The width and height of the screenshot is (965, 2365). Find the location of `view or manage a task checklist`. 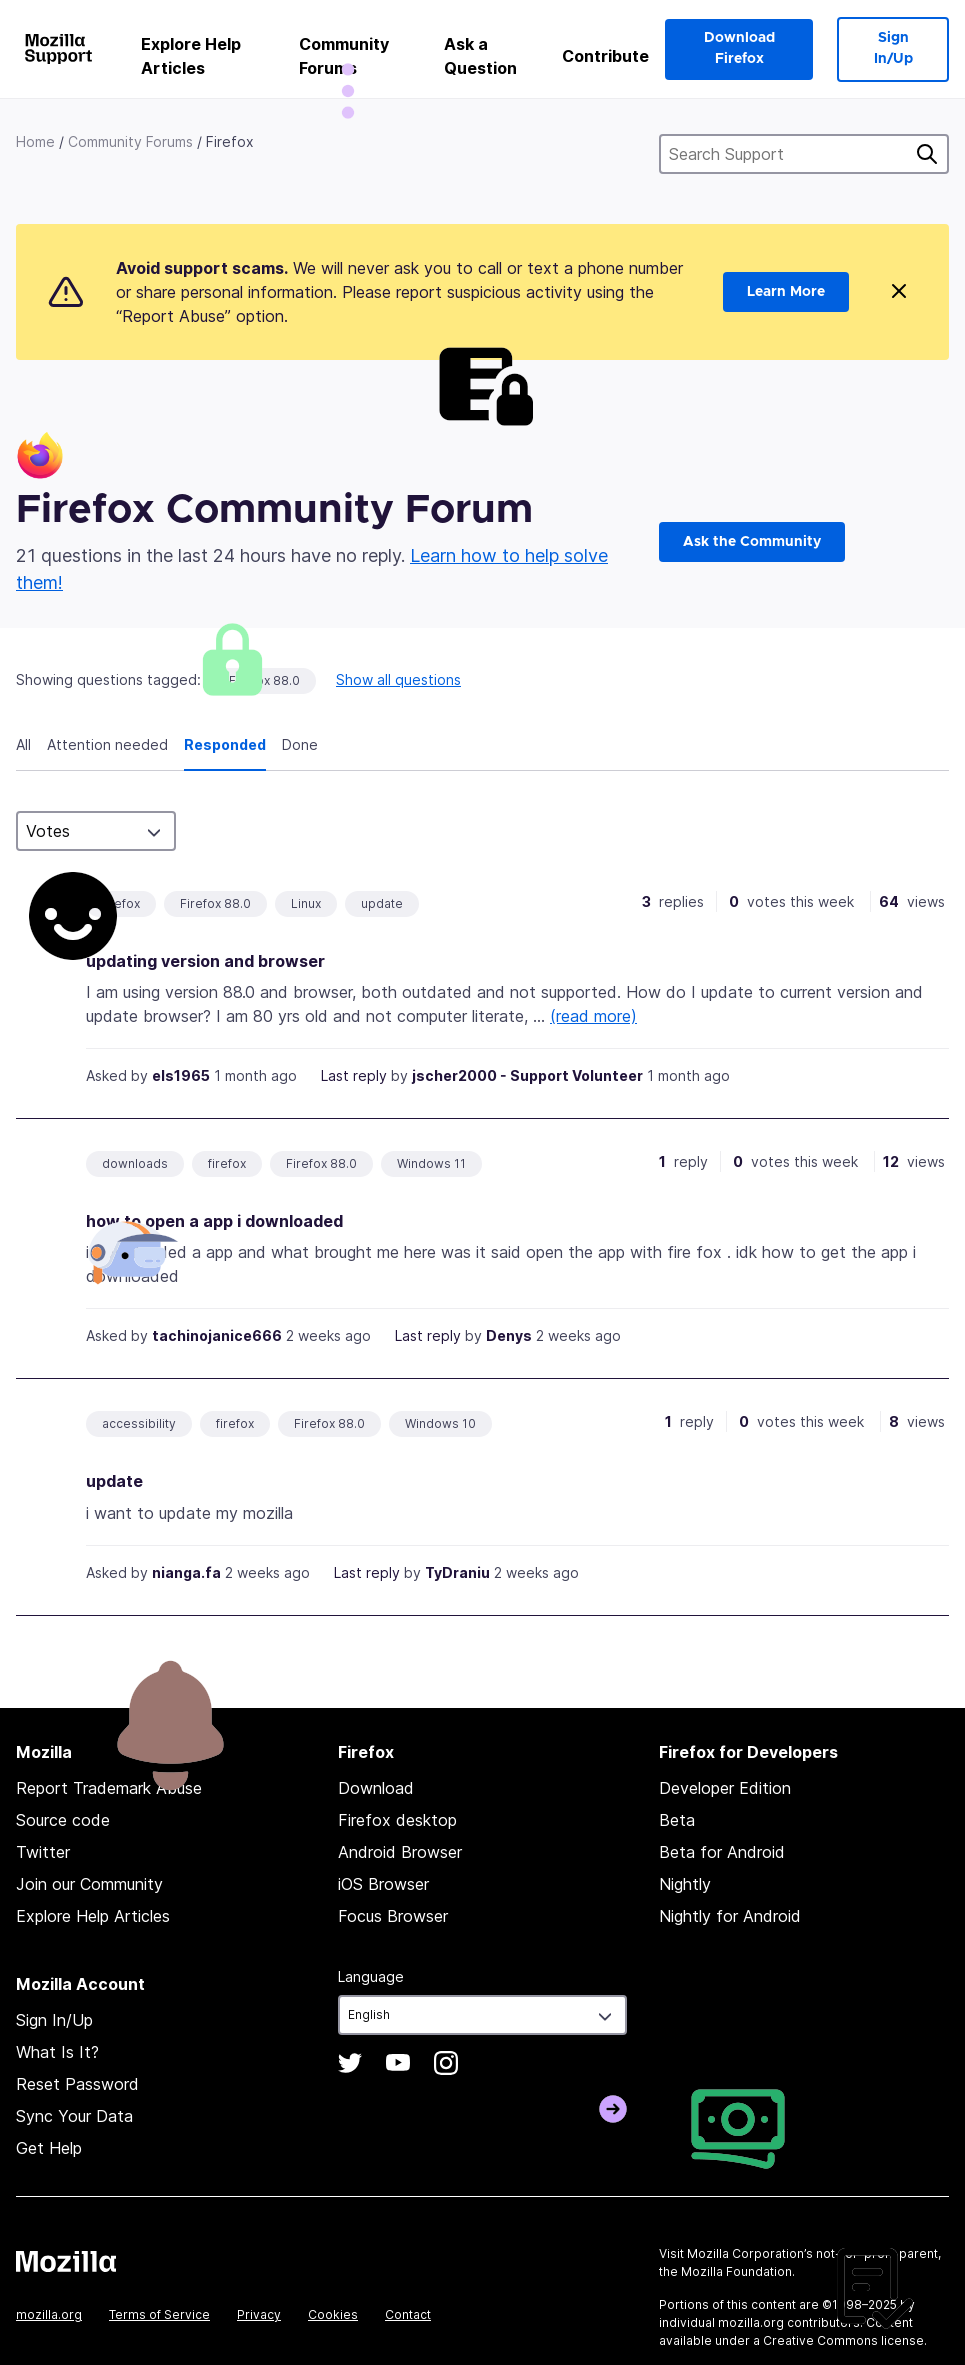

view or manage a task checklist is located at coordinates (872, 2288).